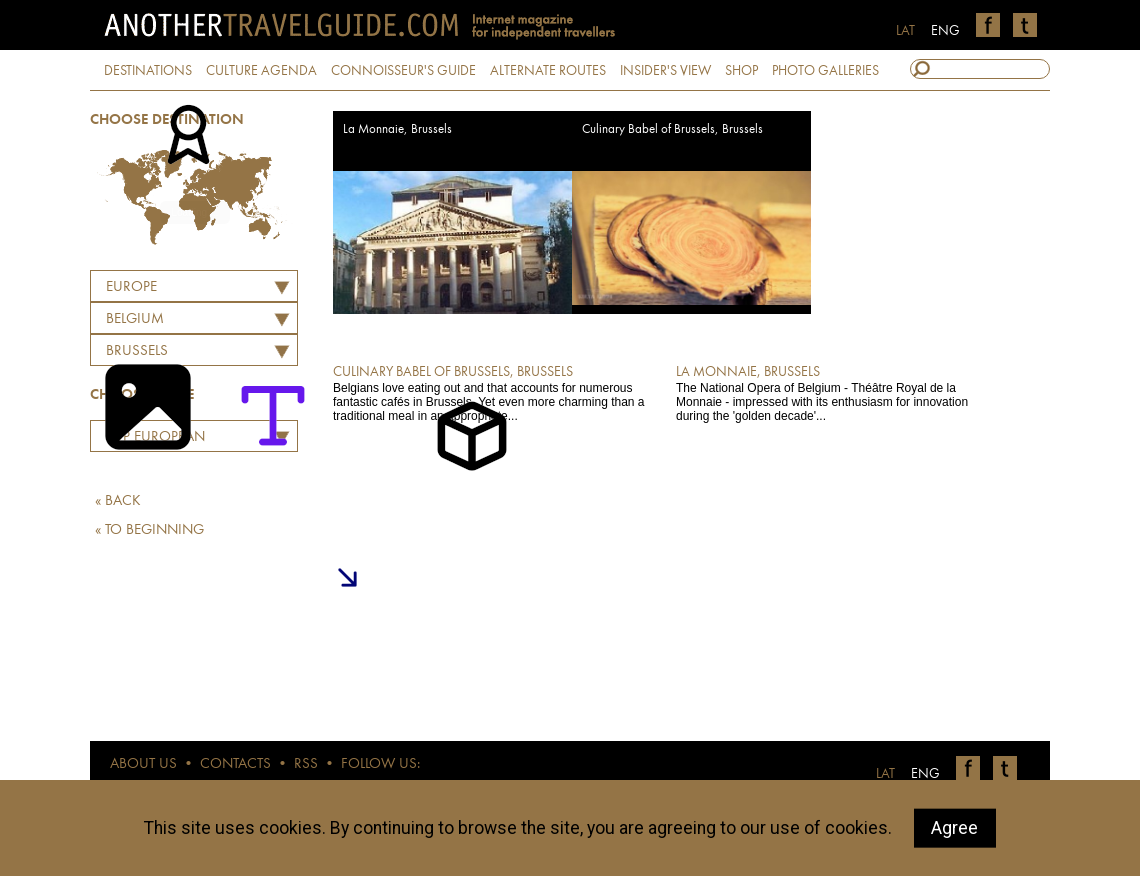  I want to click on view 3D model or object, so click(472, 436).